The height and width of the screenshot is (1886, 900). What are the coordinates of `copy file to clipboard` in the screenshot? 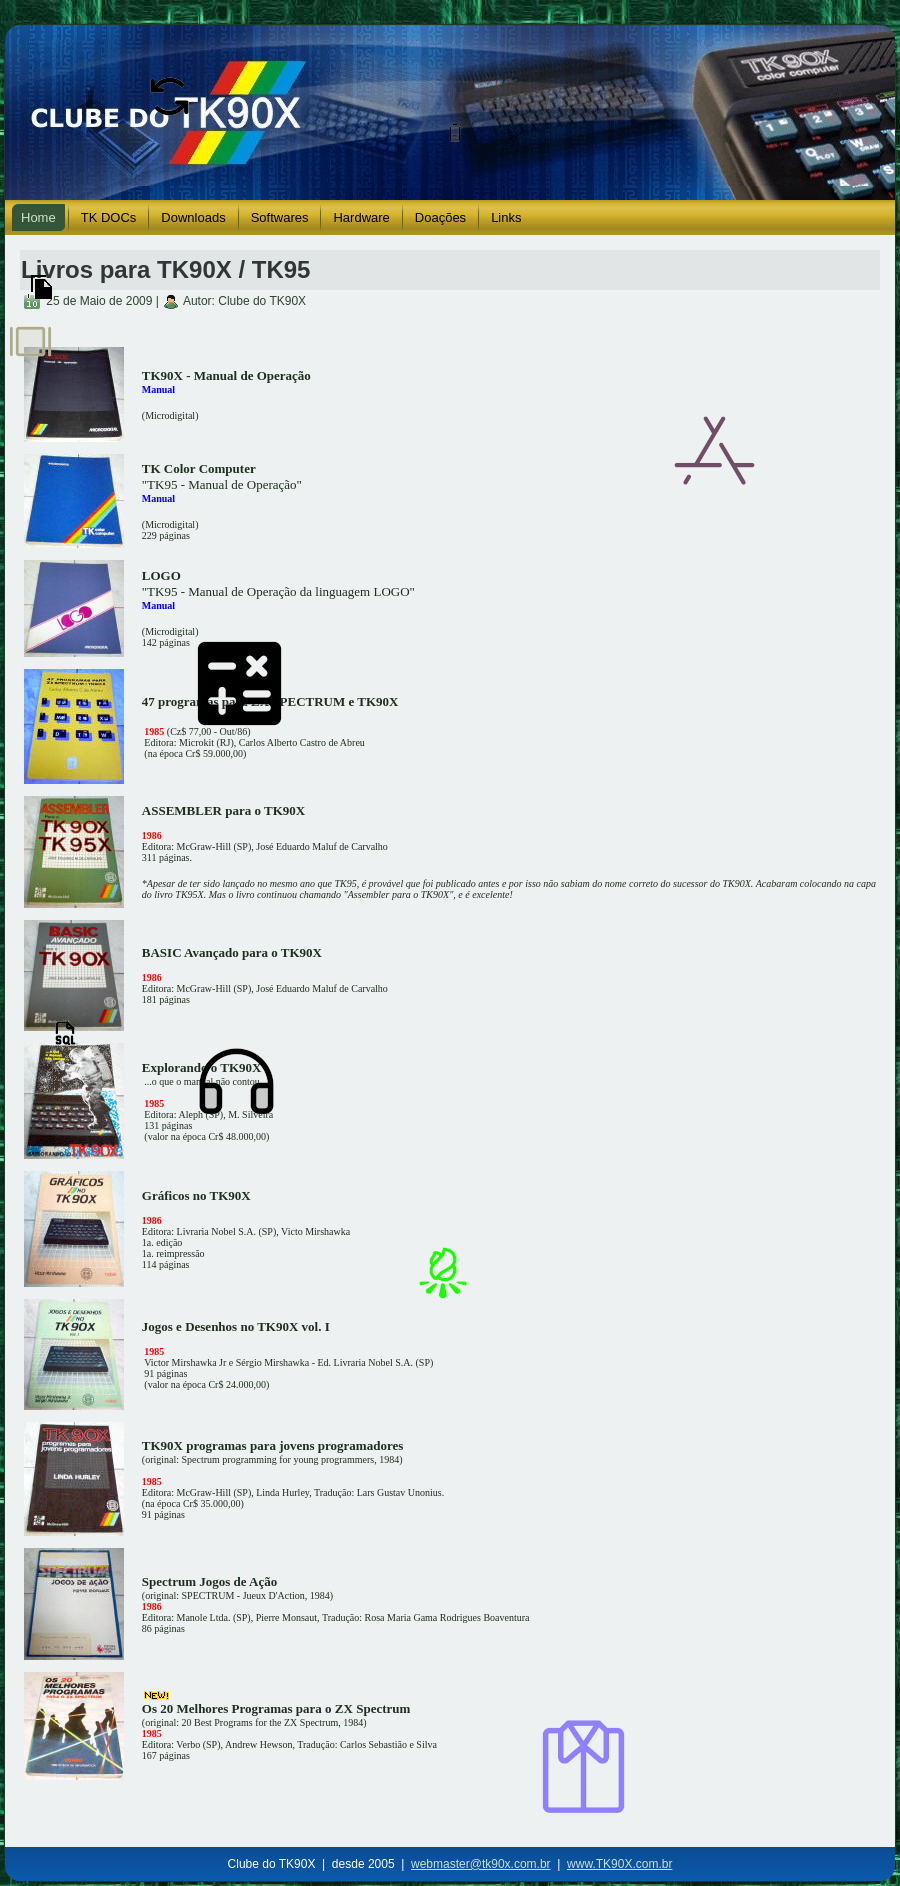 It's located at (42, 287).